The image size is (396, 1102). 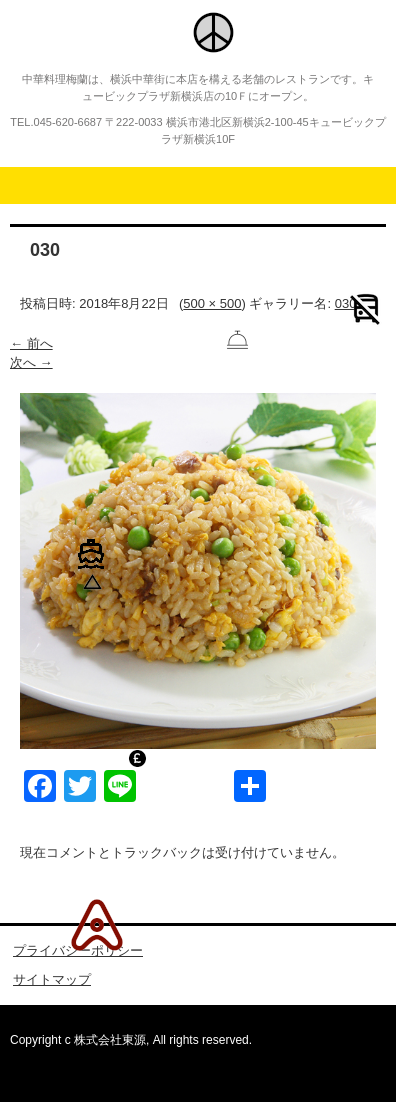 What do you see at coordinates (91, 554) in the screenshot?
I see `get directions by ferry or boat` at bounding box center [91, 554].